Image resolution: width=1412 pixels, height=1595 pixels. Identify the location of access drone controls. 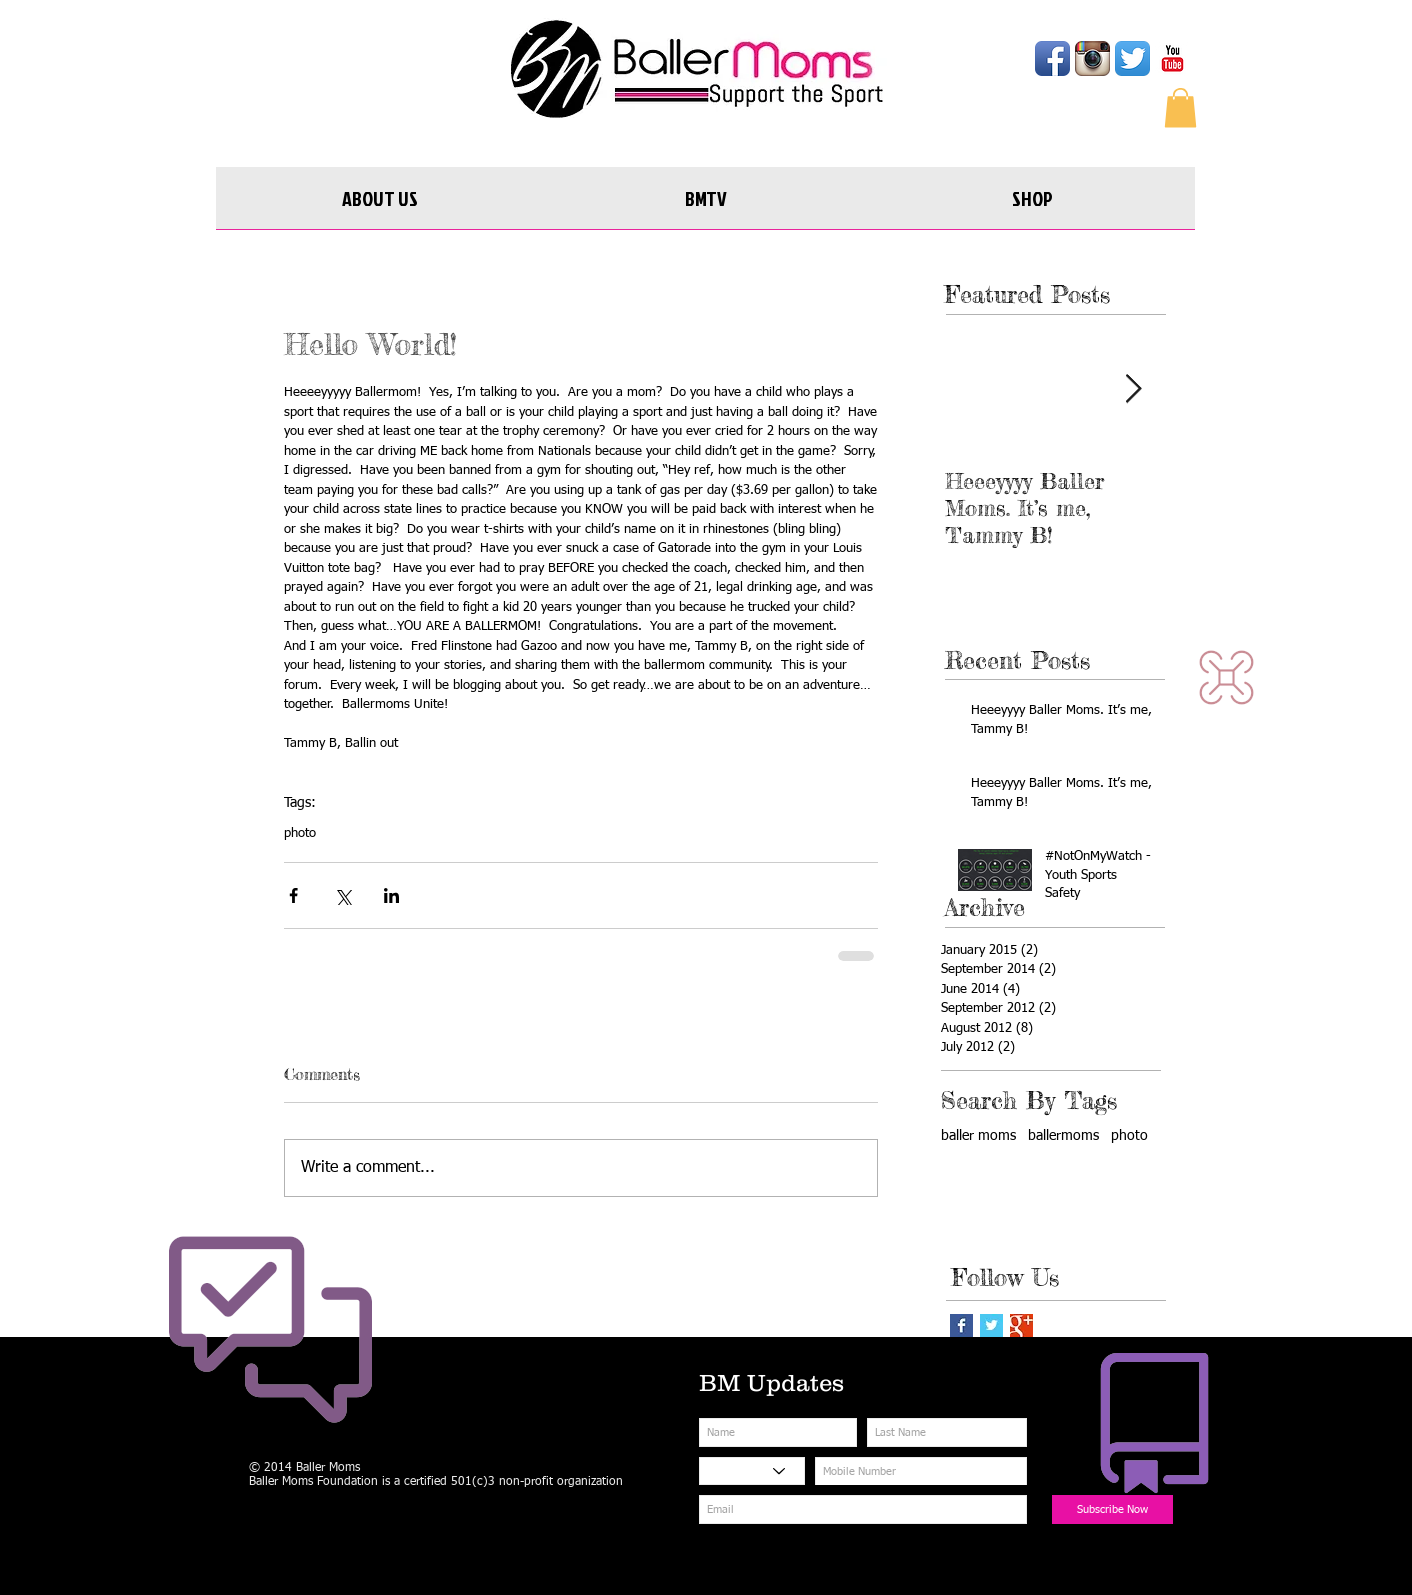
(1226, 677).